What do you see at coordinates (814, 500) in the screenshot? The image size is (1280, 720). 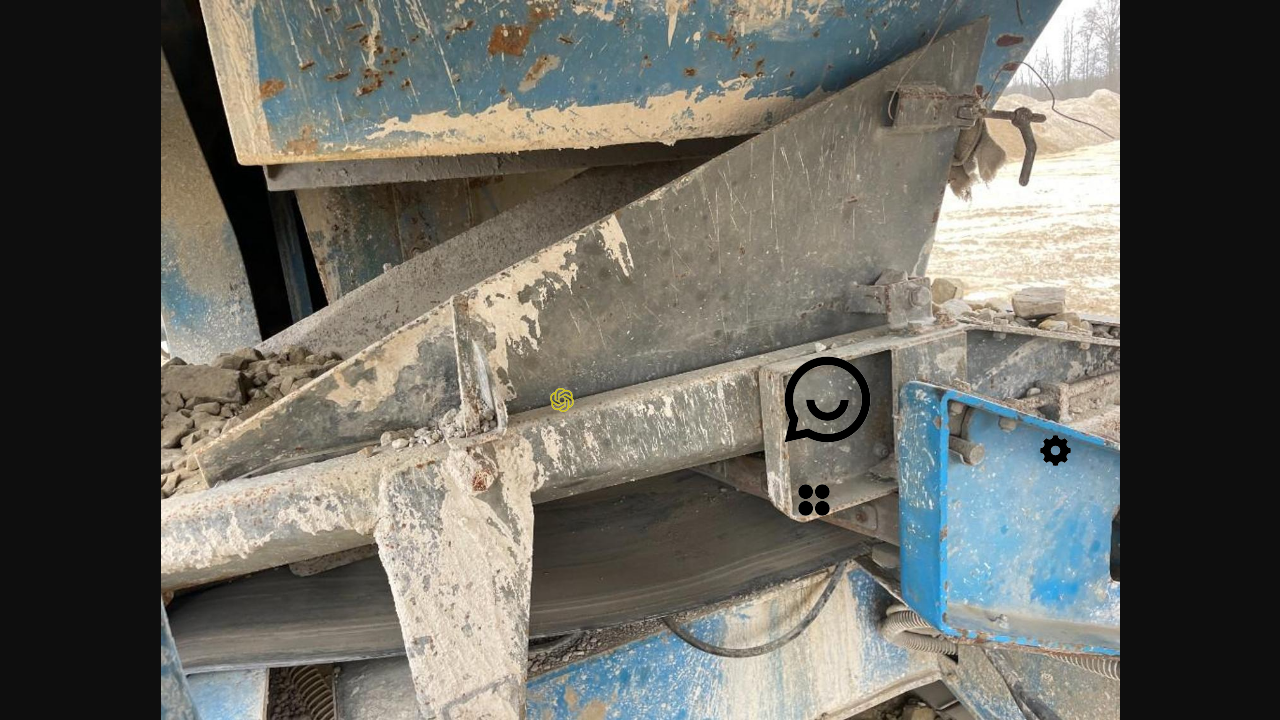 I see `open the app drawer or launcher` at bounding box center [814, 500].